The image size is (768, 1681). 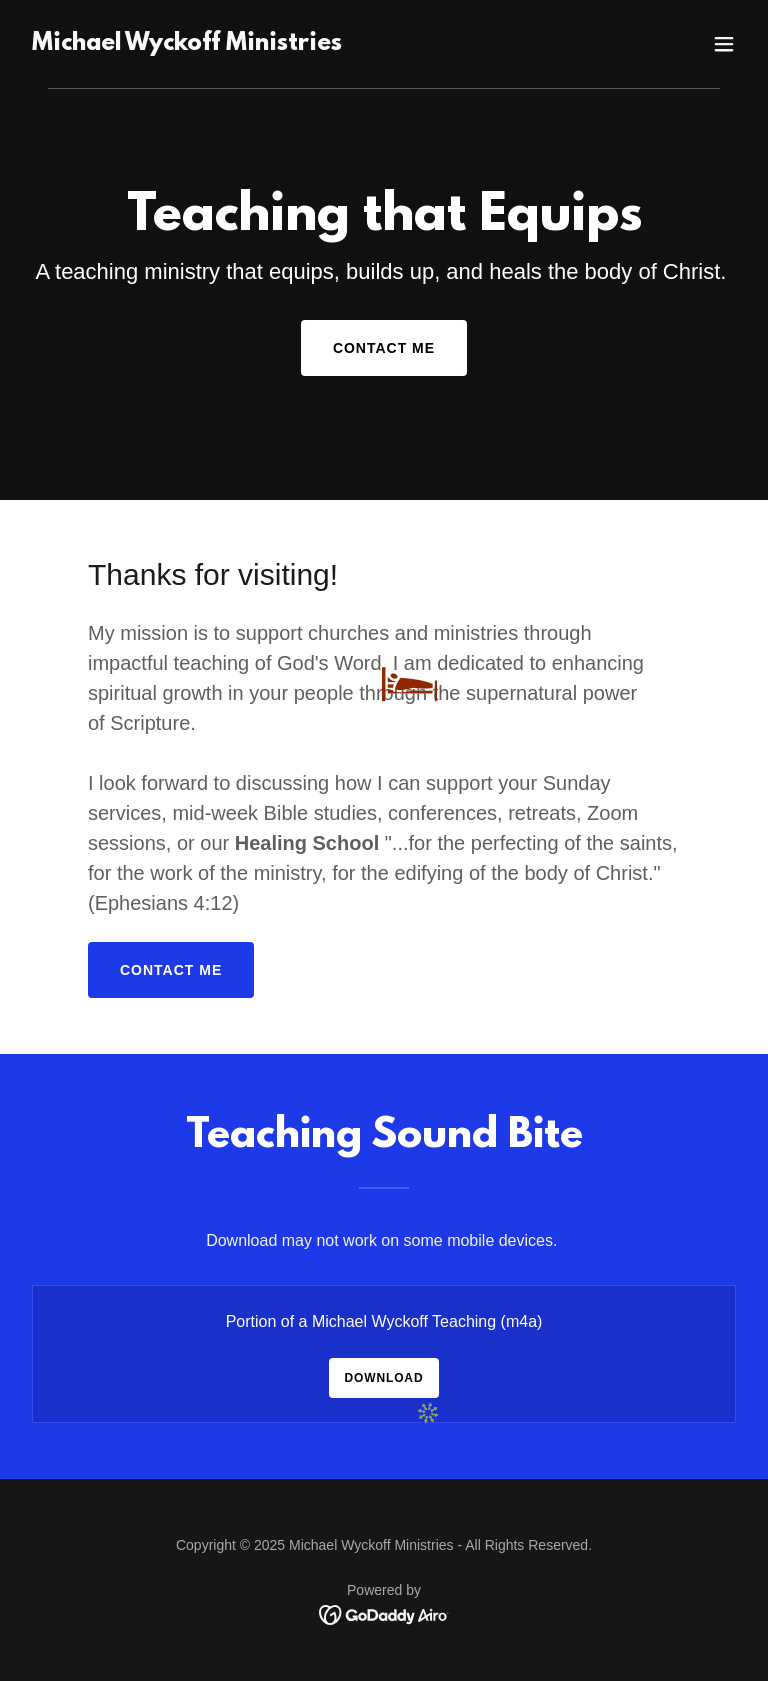 I want to click on indicates sleep mode or rest status, so click(x=409, y=677).